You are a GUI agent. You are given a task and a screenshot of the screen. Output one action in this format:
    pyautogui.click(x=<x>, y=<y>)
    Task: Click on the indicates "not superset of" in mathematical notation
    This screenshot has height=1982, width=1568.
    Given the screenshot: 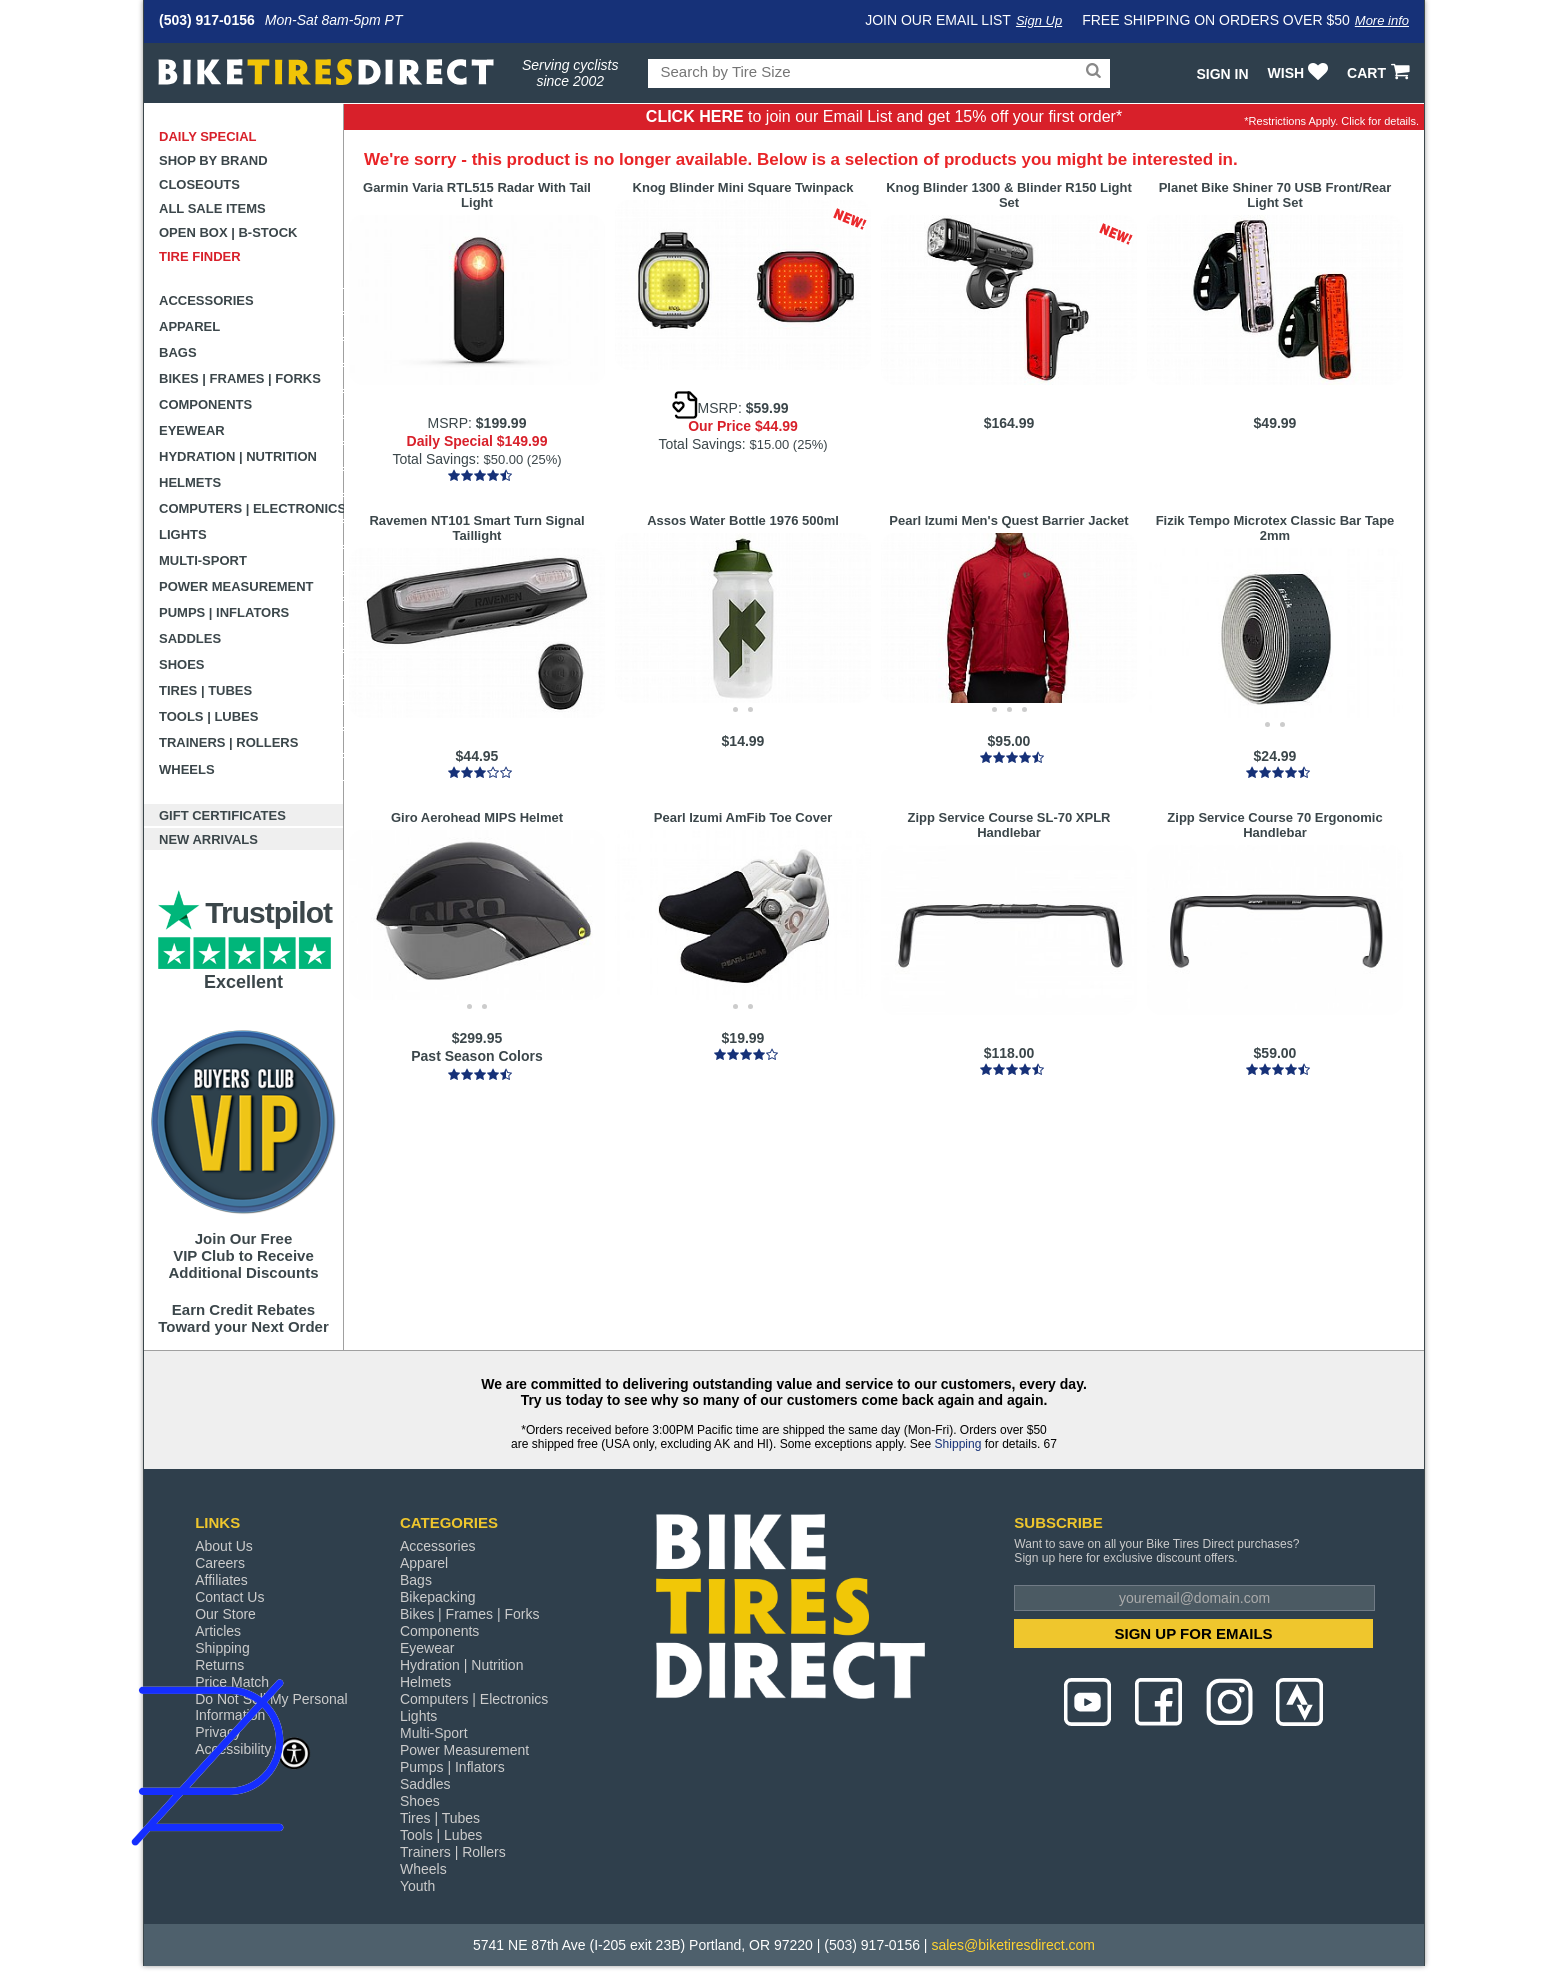 What is the action you would take?
    pyautogui.click(x=207, y=1762)
    